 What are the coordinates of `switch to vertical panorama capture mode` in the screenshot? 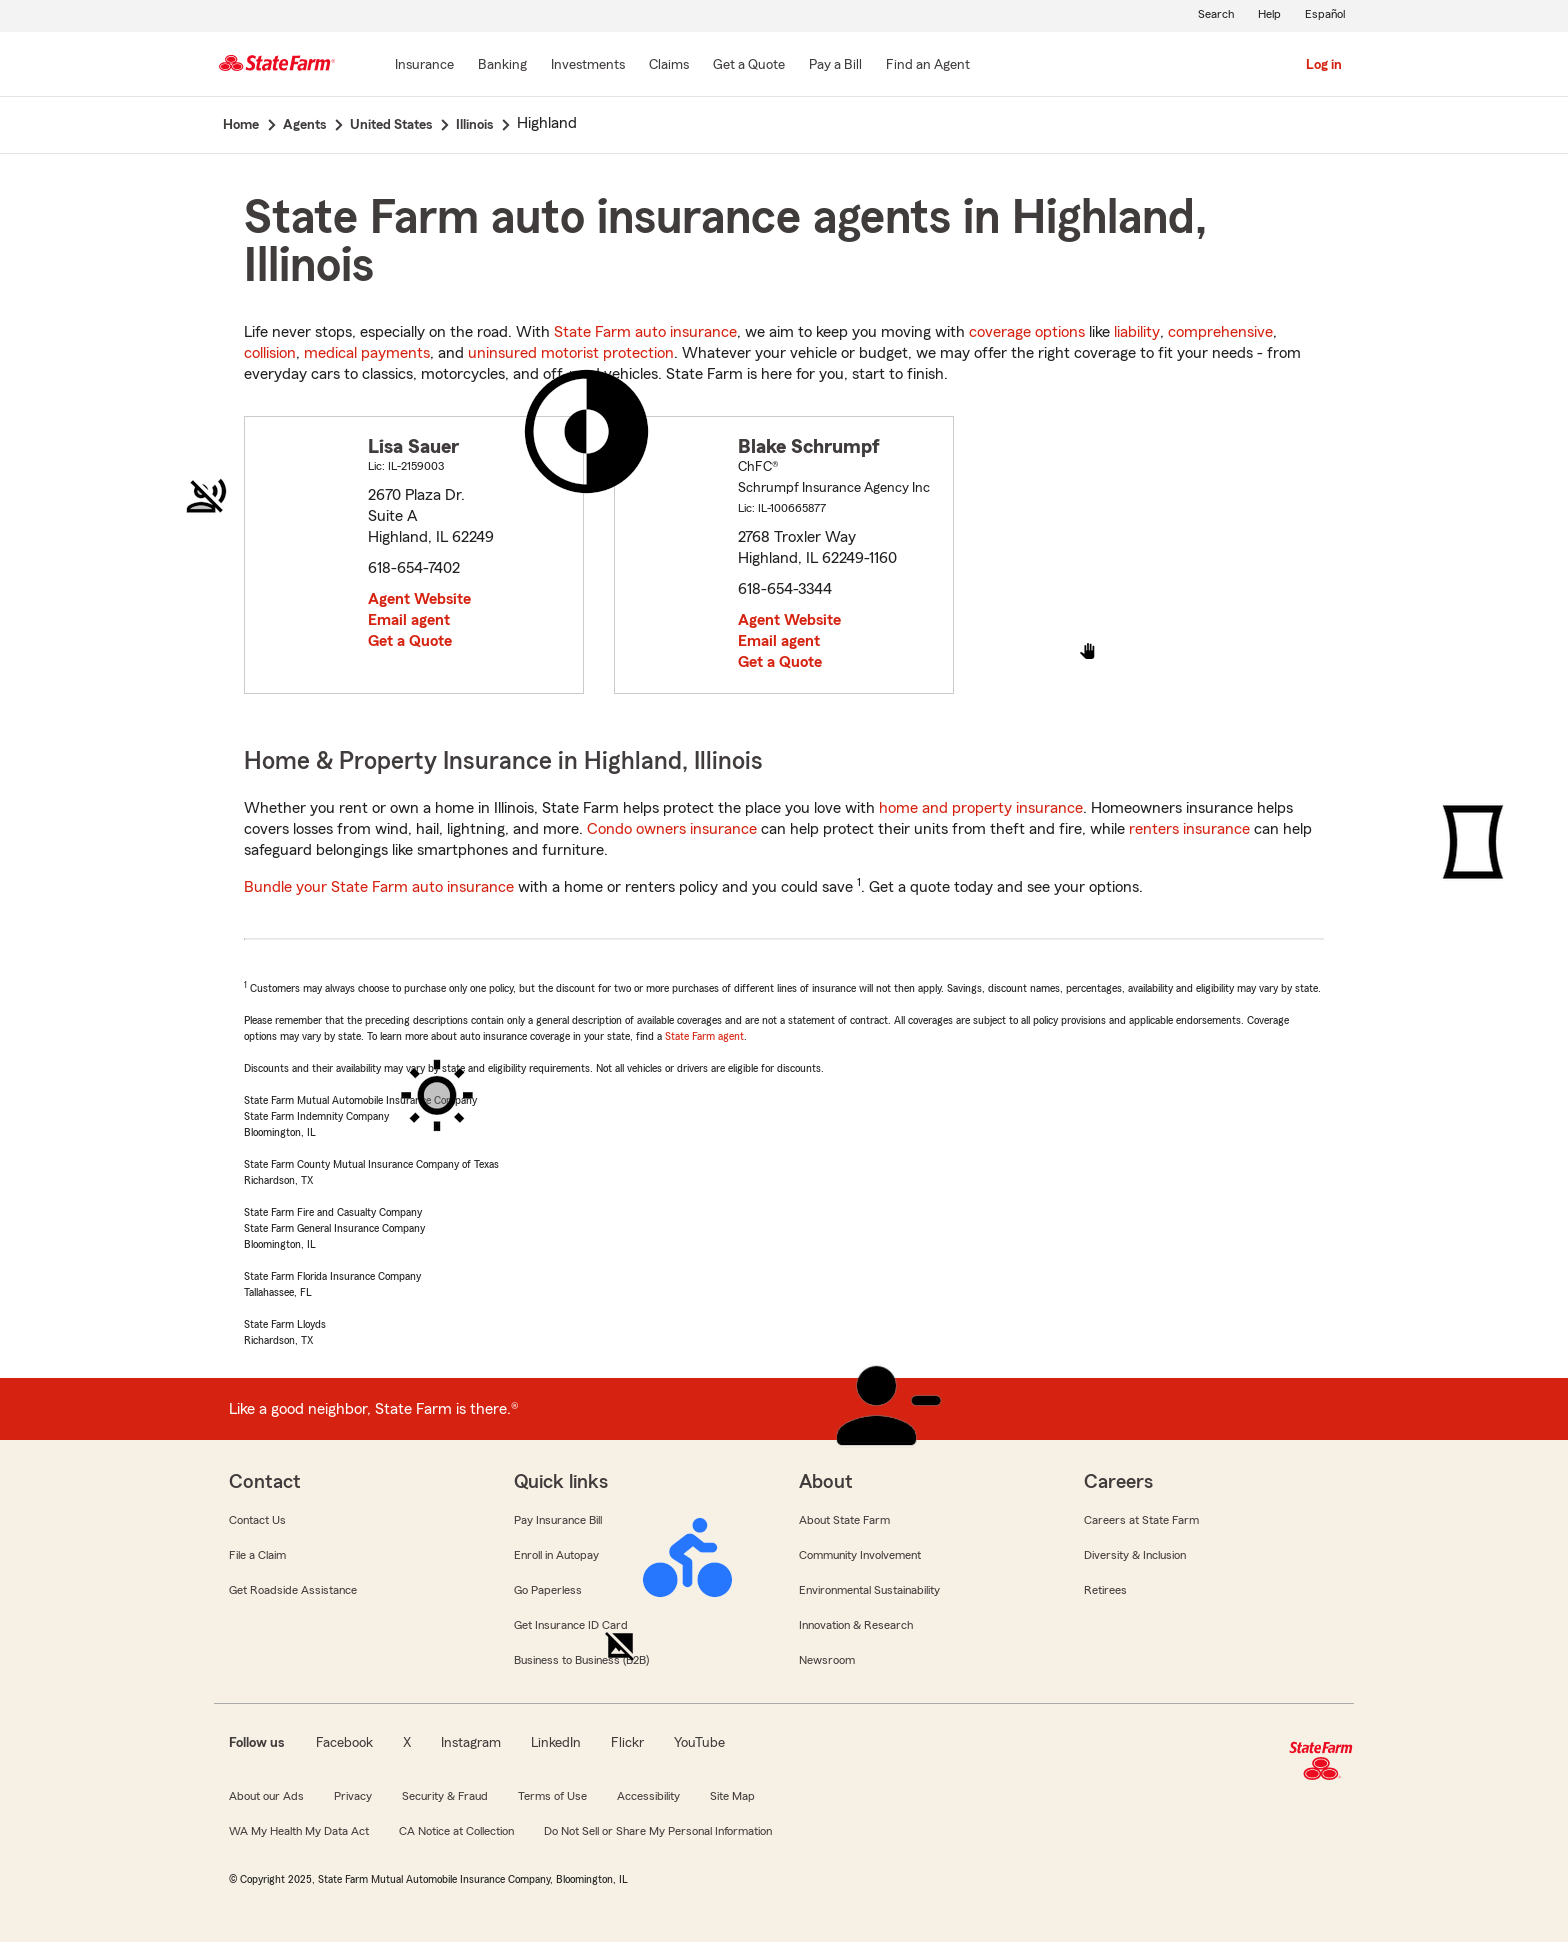 It's located at (1473, 842).